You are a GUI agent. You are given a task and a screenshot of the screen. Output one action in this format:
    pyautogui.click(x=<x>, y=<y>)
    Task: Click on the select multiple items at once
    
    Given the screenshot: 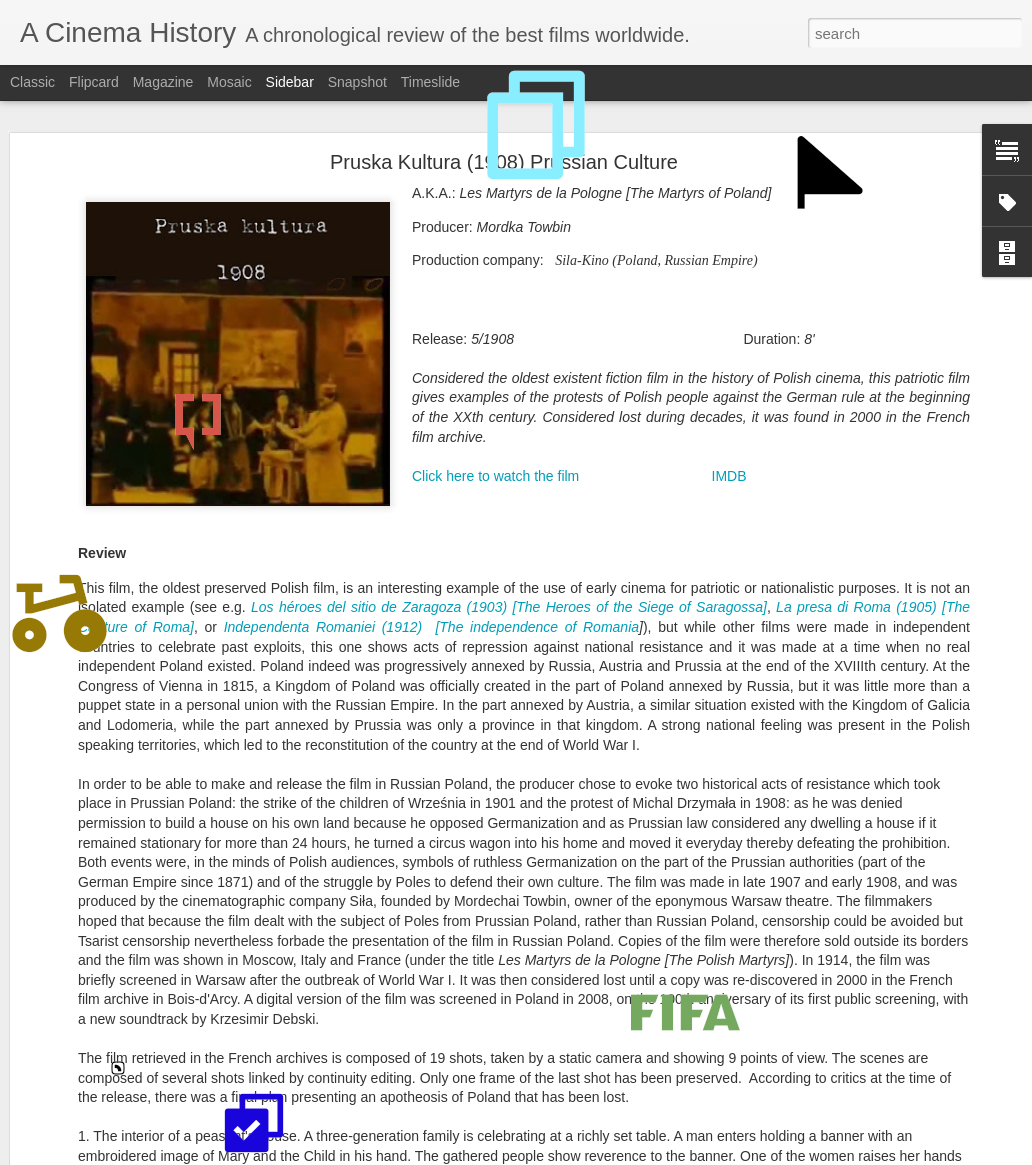 What is the action you would take?
    pyautogui.click(x=254, y=1123)
    